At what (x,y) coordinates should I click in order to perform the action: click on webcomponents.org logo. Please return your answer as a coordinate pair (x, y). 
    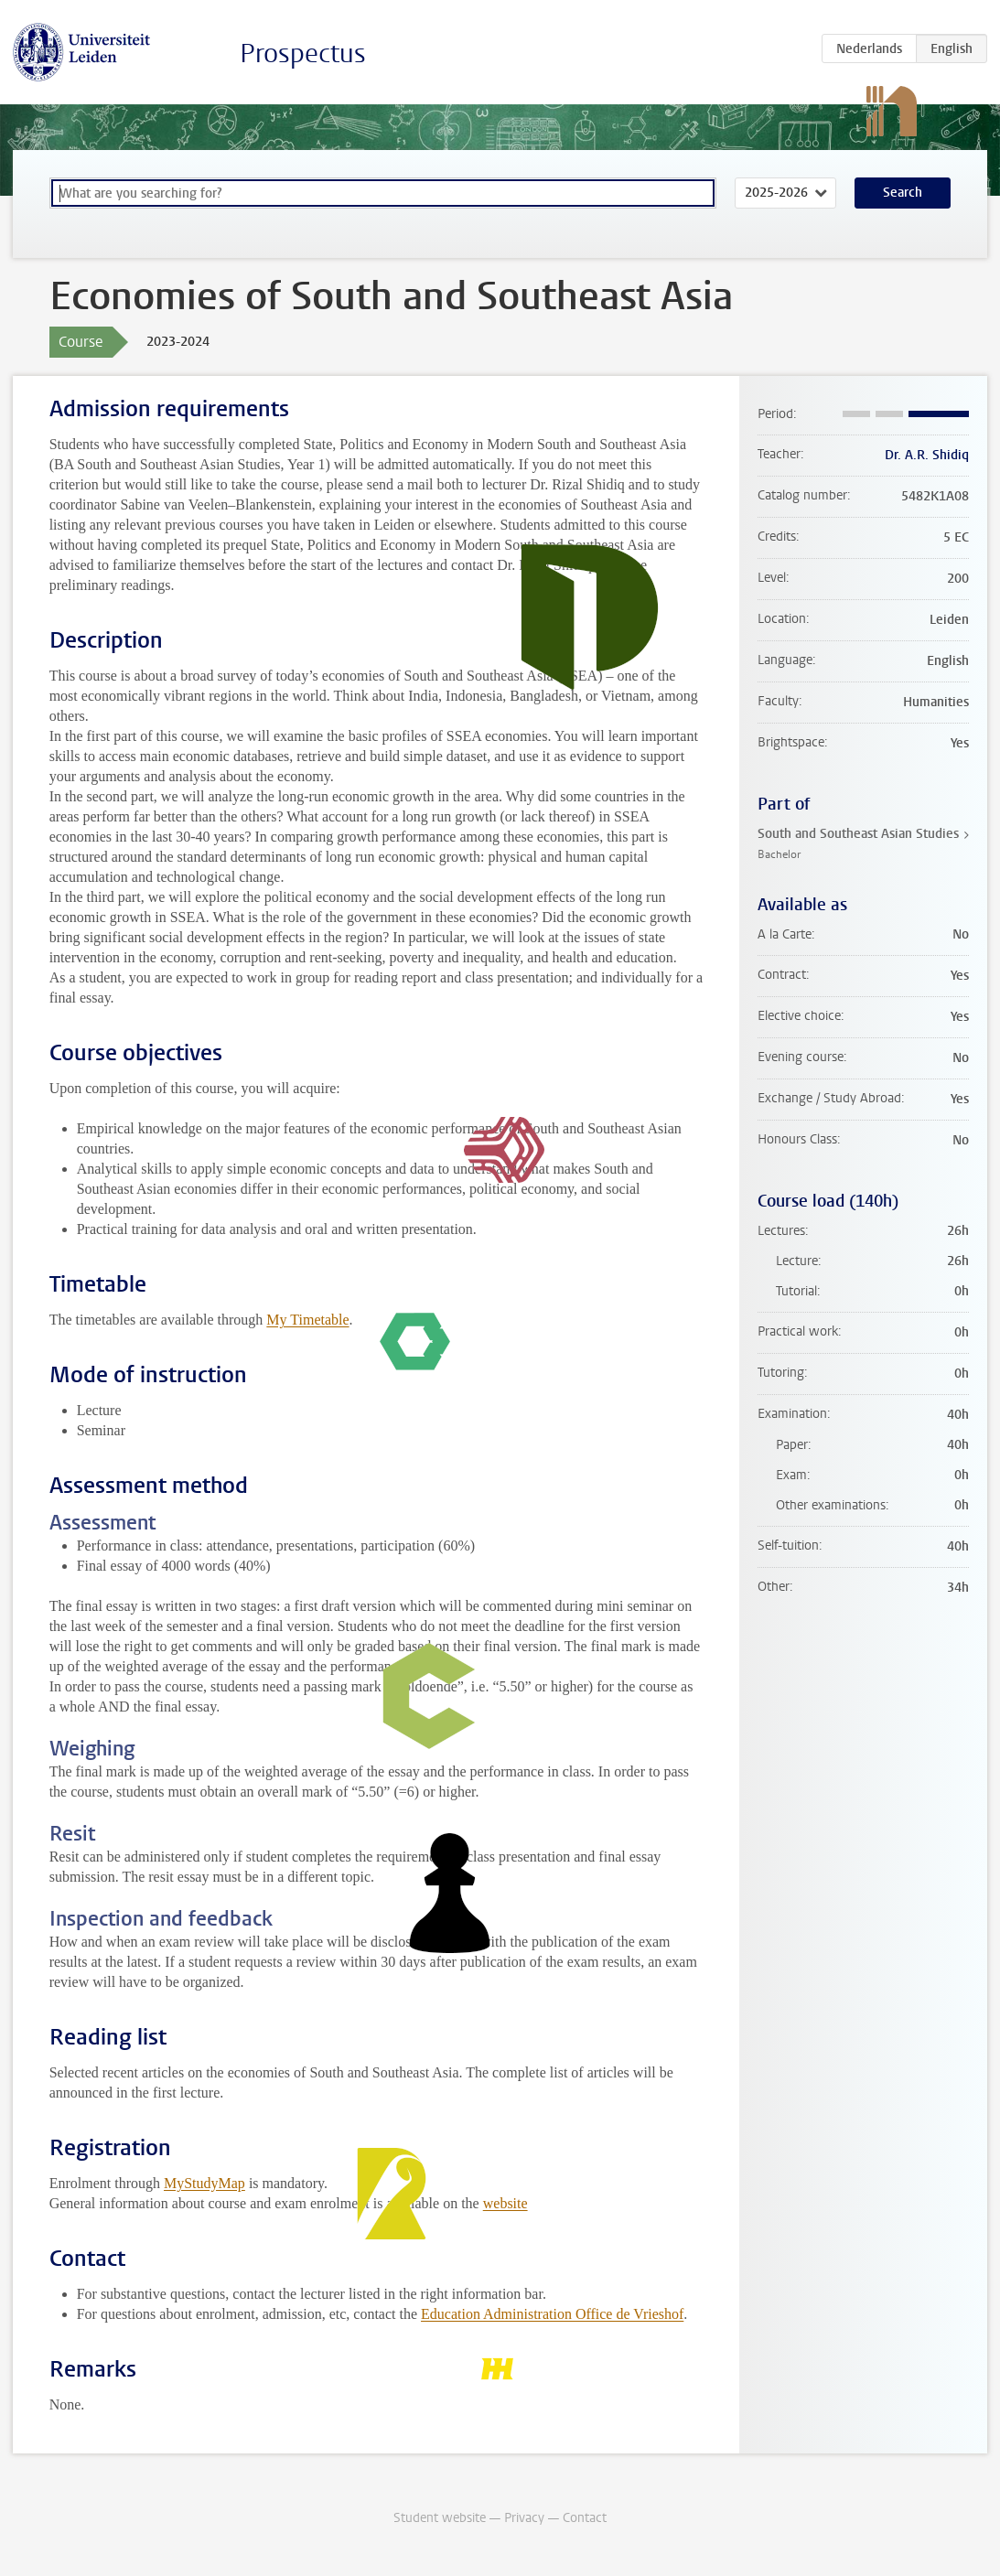
    Looking at the image, I should click on (414, 1341).